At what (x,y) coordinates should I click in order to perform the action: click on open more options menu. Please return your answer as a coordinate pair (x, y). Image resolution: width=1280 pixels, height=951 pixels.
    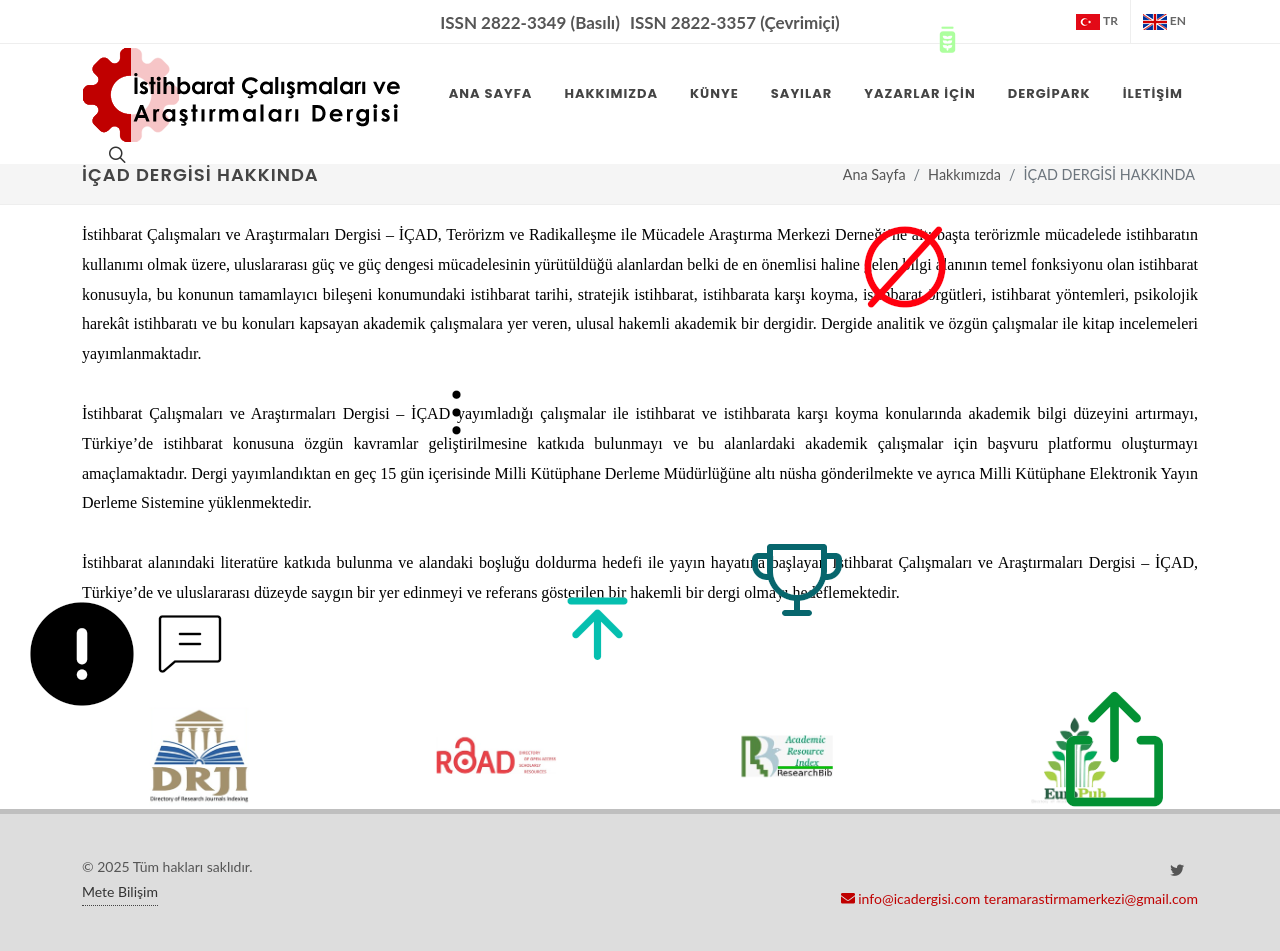
    Looking at the image, I should click on (456, 412).